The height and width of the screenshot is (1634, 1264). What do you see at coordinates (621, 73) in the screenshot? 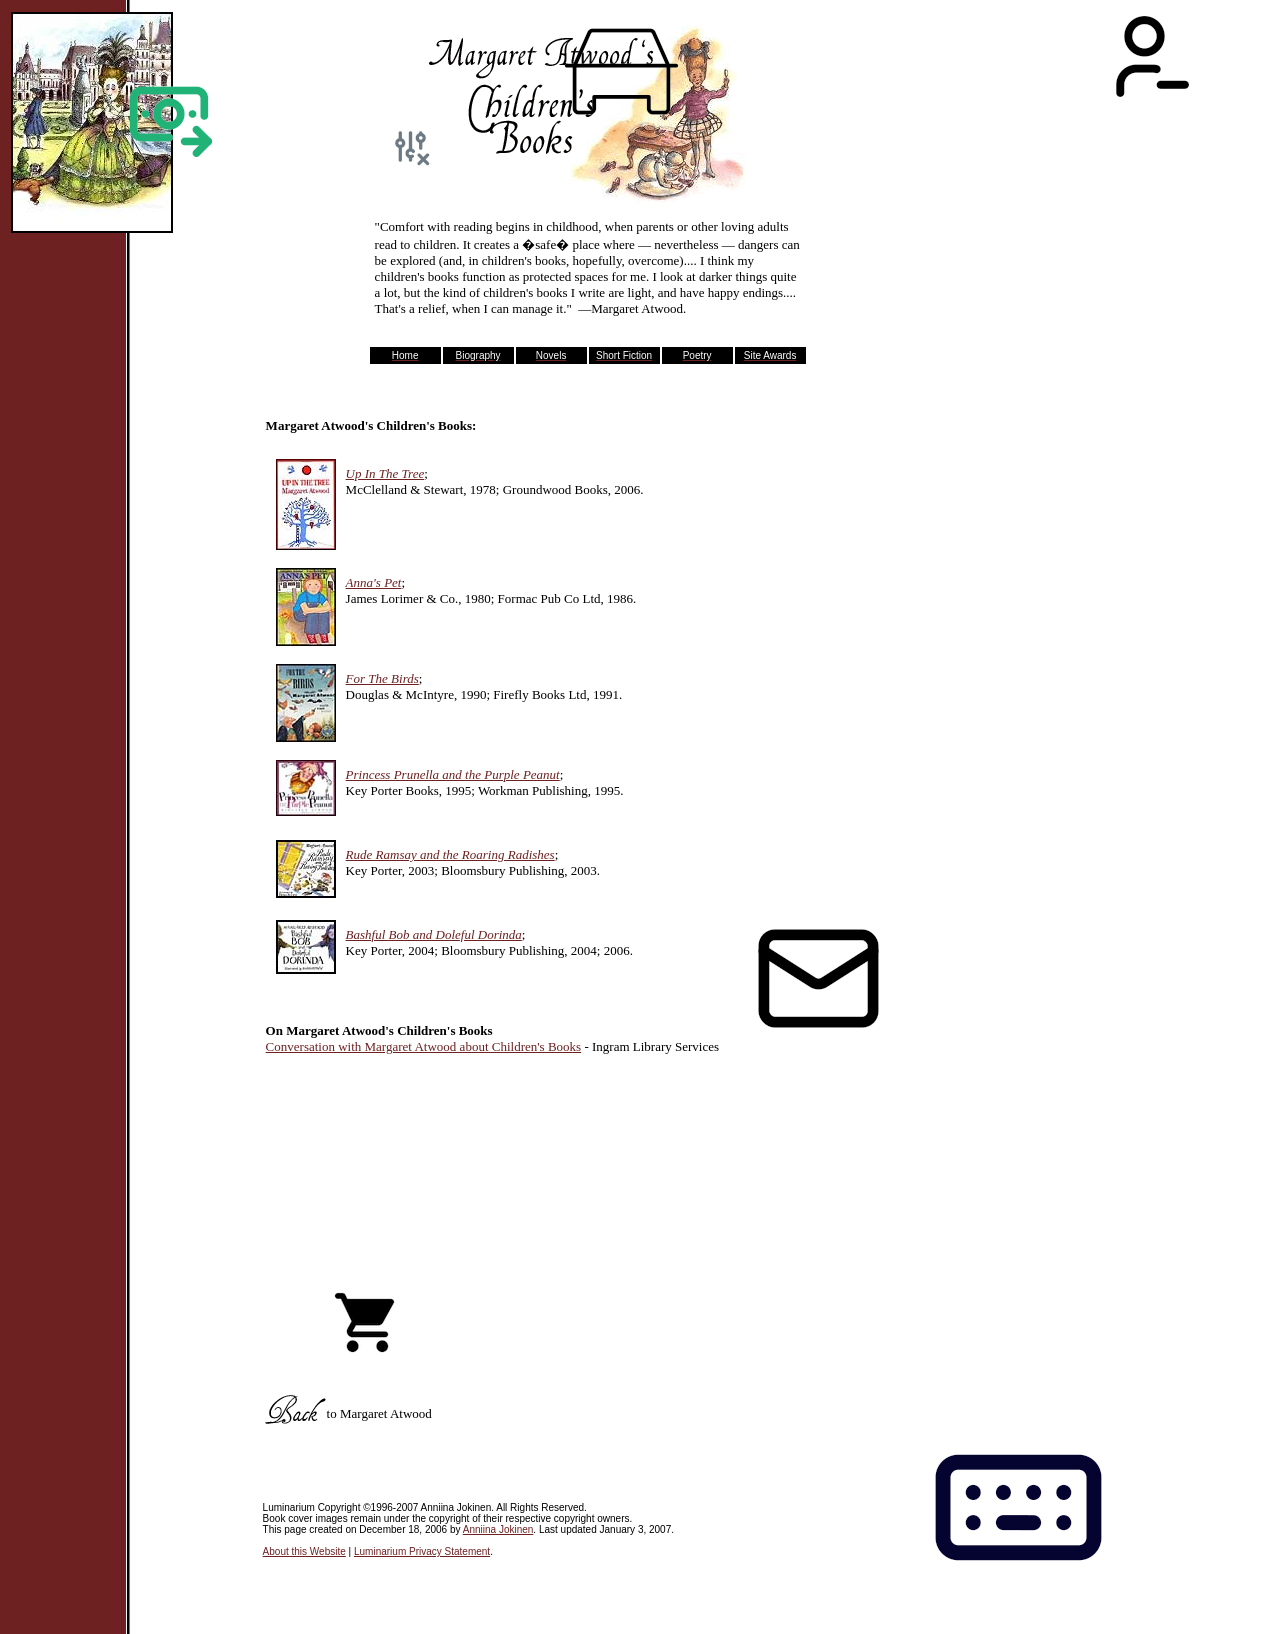
I see `access vehicle or car-related features` at bounding box center [621, 73].